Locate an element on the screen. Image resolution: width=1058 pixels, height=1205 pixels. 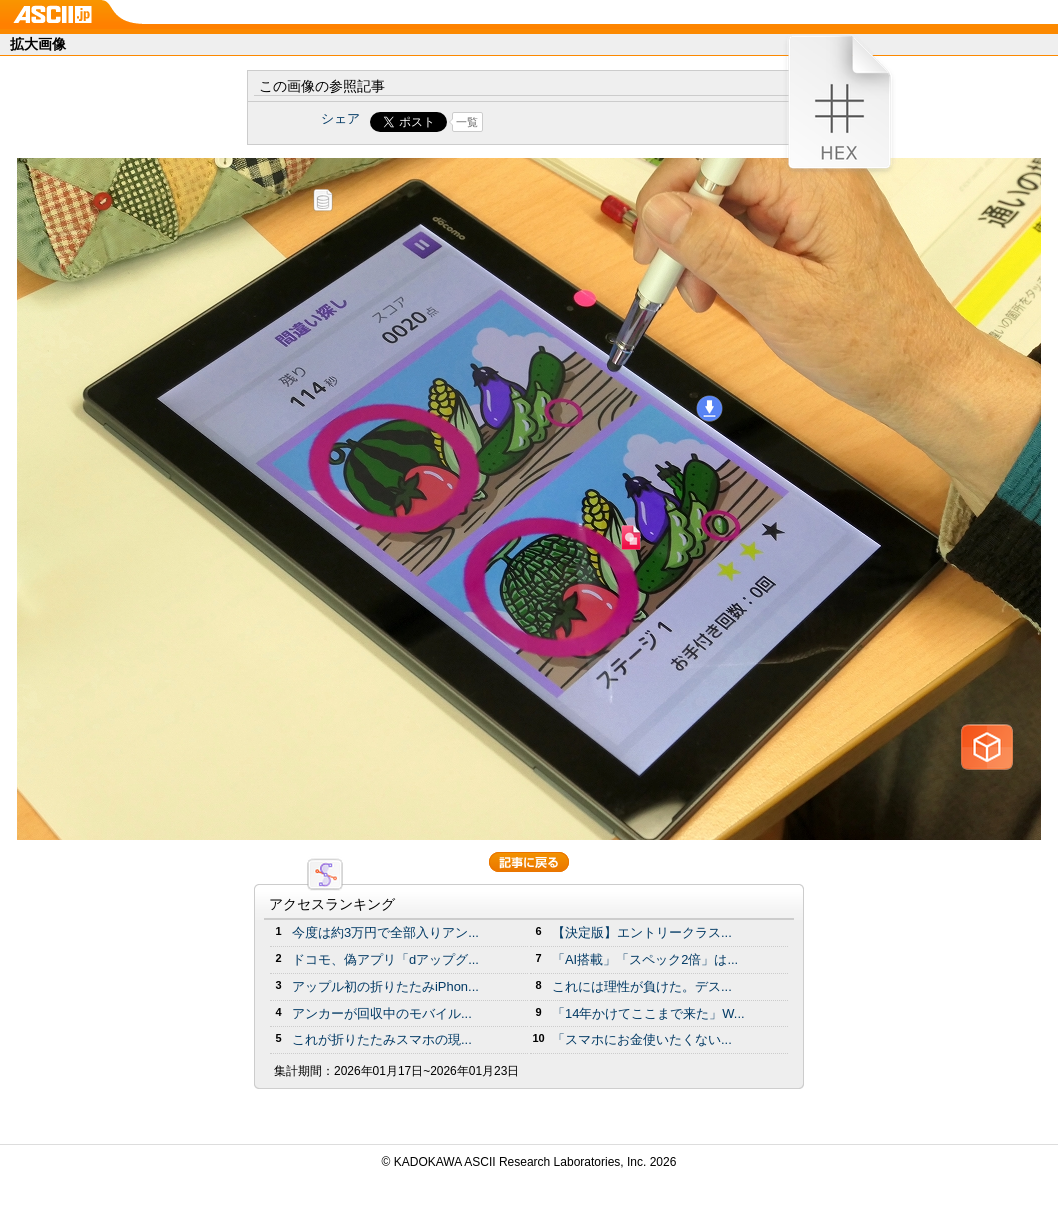
an SVG image file is located at coordinates (325, 873).